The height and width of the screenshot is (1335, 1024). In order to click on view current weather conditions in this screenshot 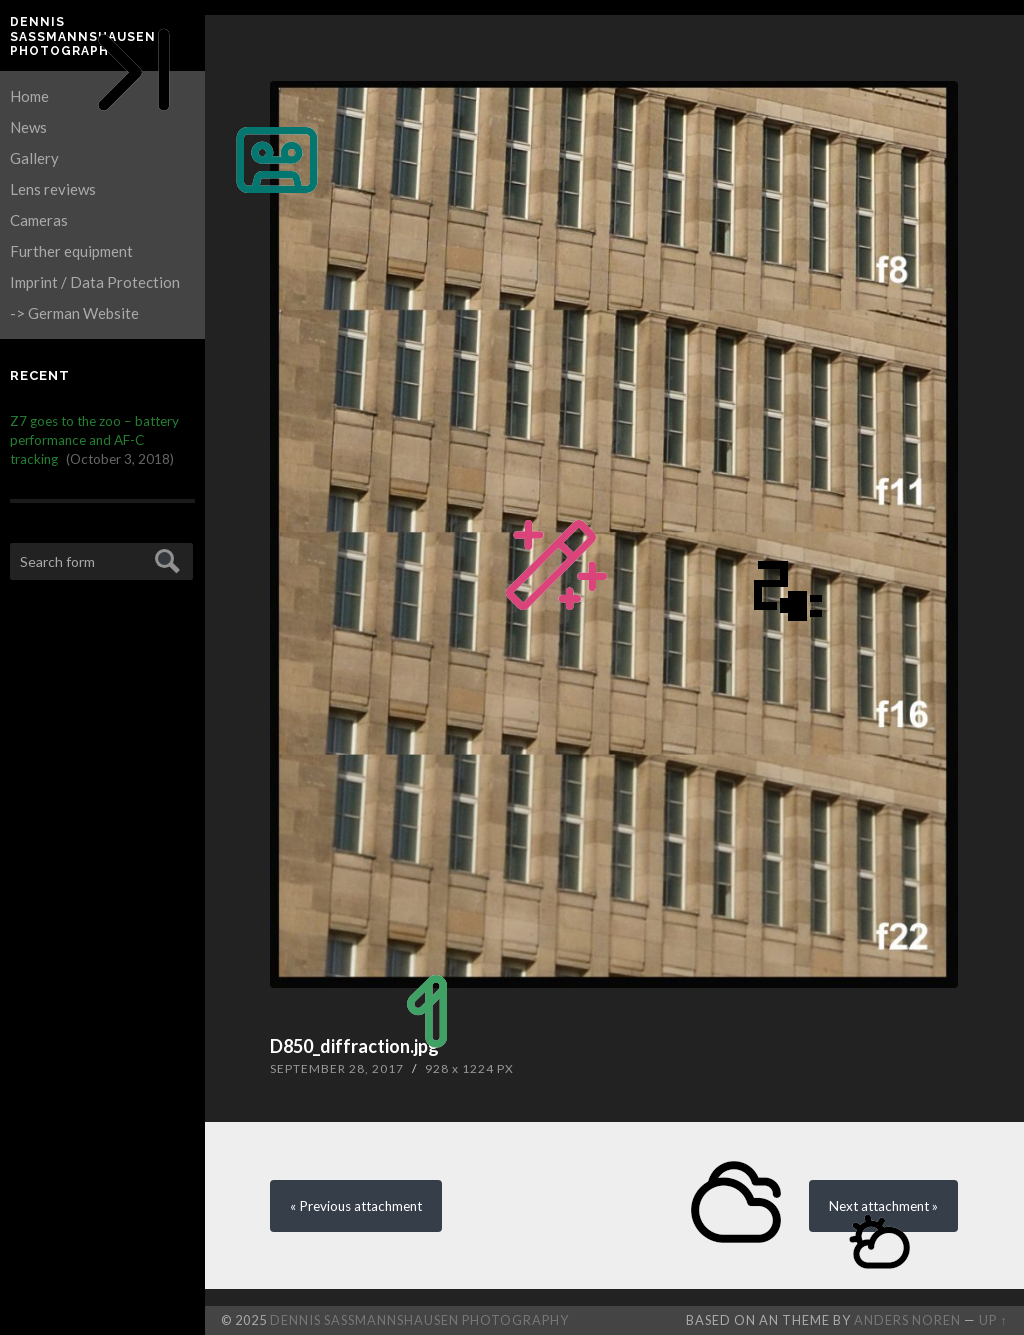, I will do `click(879, 1242)`.